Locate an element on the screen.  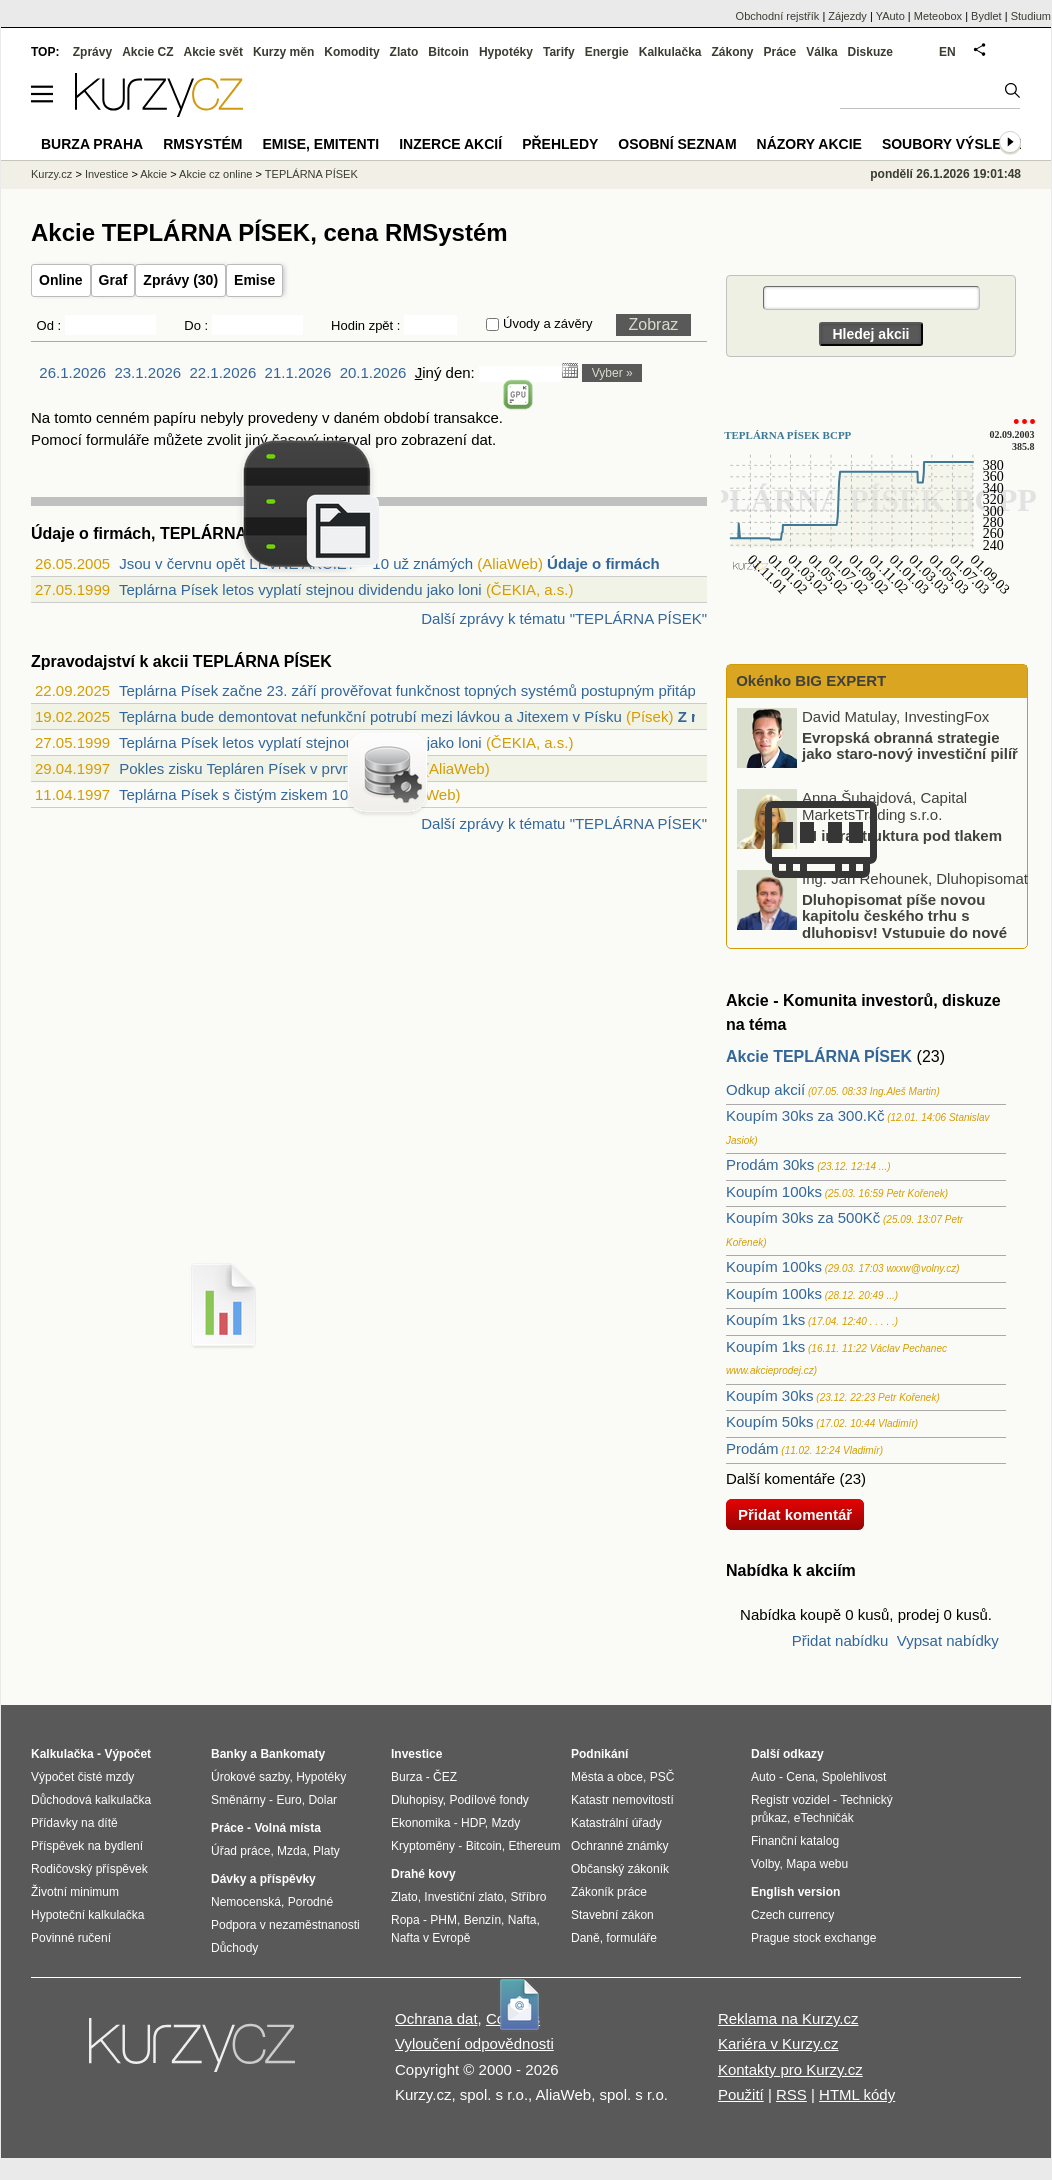
open gda database browser application is located at coordinates (387, 772).